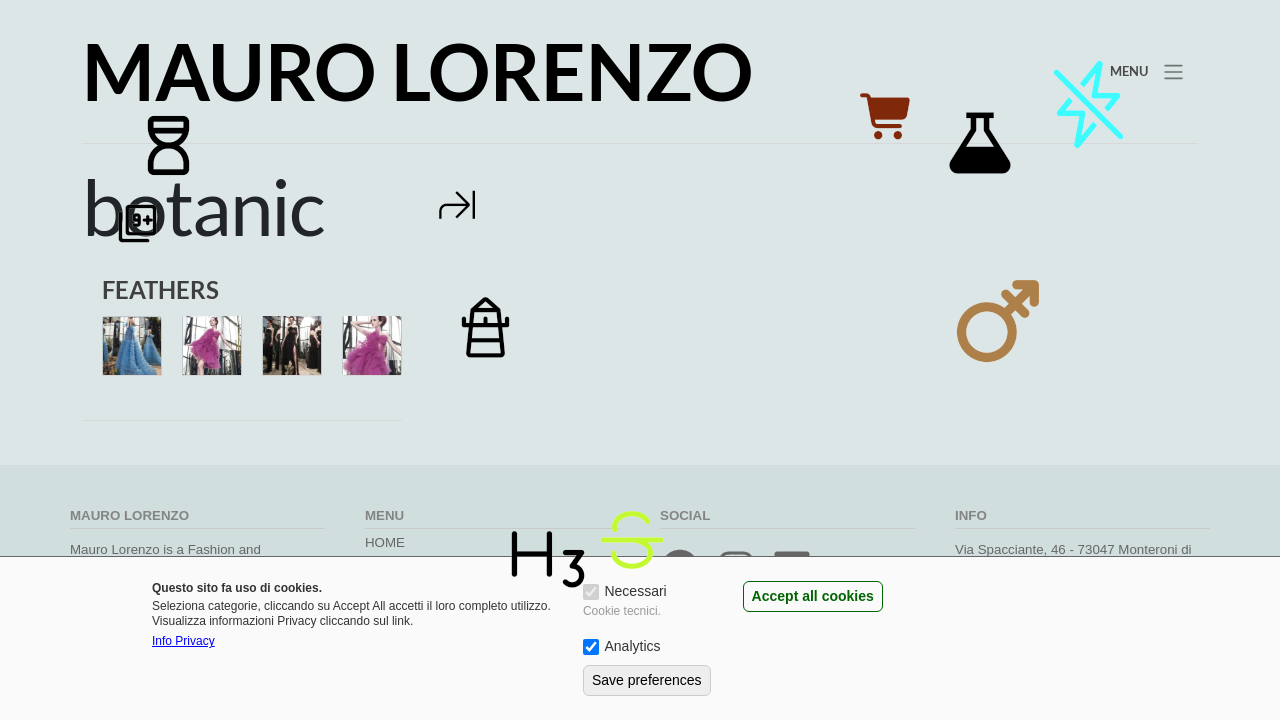  Describe the element at coordinates (485, 329) in the screenshot. I see `access website accessibility or performance insights` at that location.